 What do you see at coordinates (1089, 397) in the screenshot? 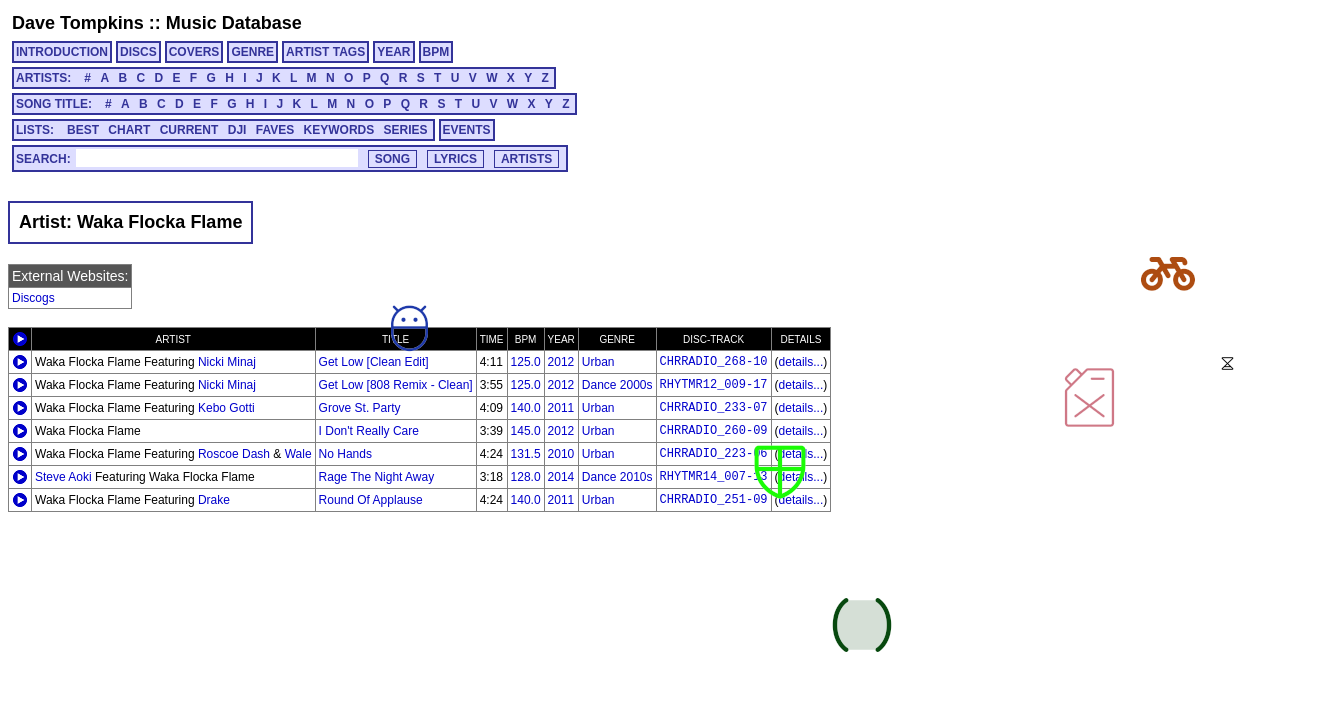
I see `indicates fuel or gas station nearby` at bounding box center [1089, 397].